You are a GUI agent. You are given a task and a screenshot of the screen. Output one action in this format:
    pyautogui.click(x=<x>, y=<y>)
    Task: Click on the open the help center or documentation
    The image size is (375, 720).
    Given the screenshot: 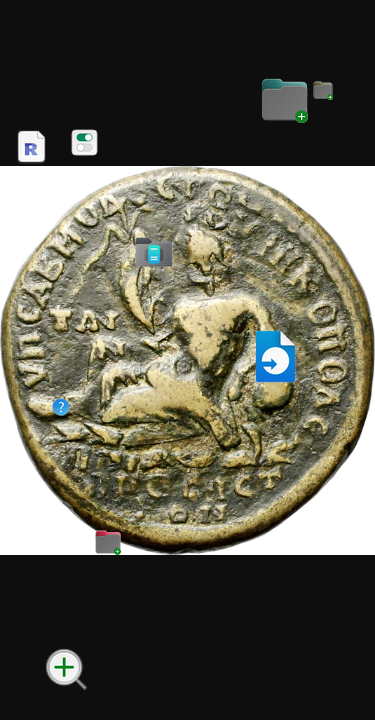 What is the action you would take?
    pyautogui.click(x=61, y=407)
    